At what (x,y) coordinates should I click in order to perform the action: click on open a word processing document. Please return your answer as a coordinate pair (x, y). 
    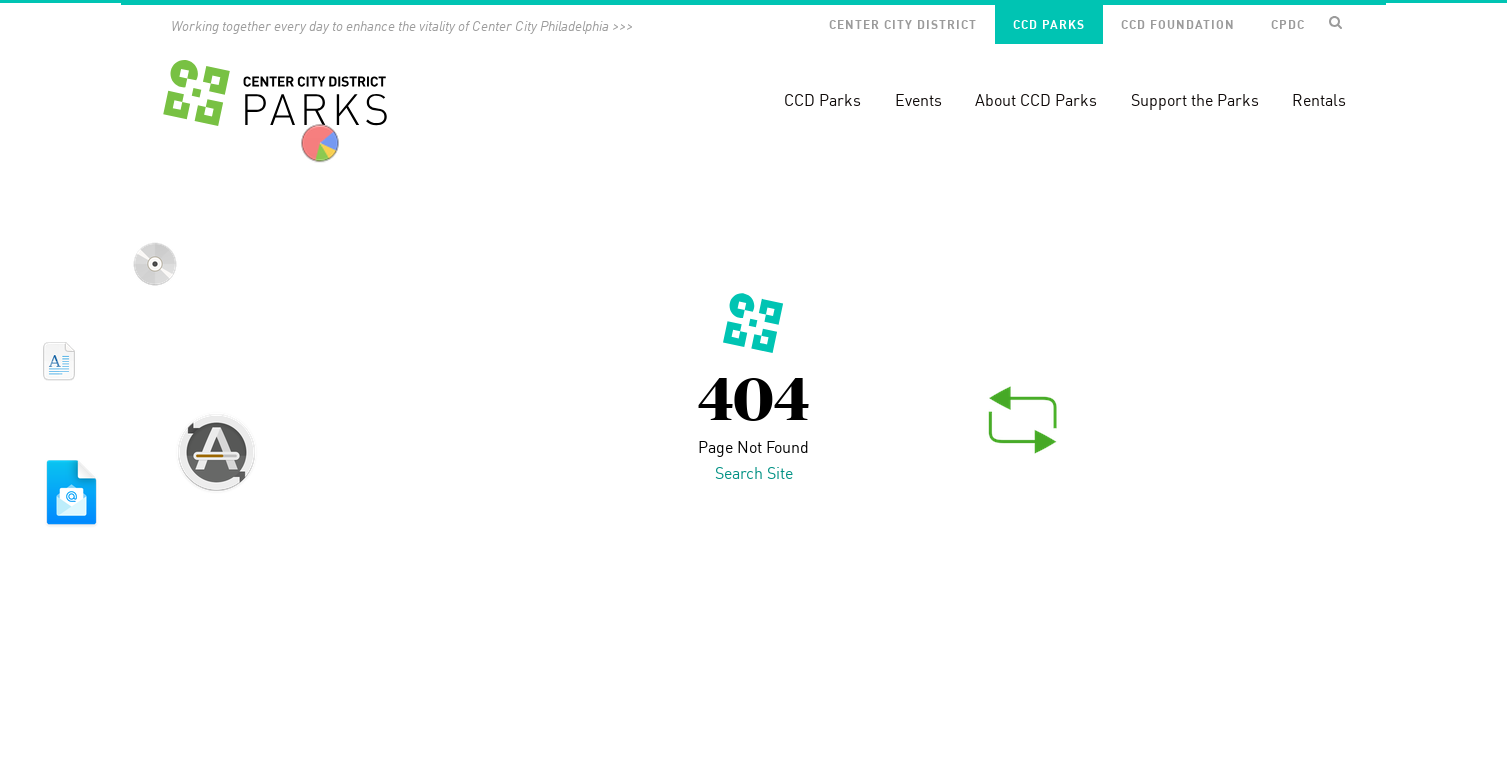
    Looking at the image, I should click on (59, 361).